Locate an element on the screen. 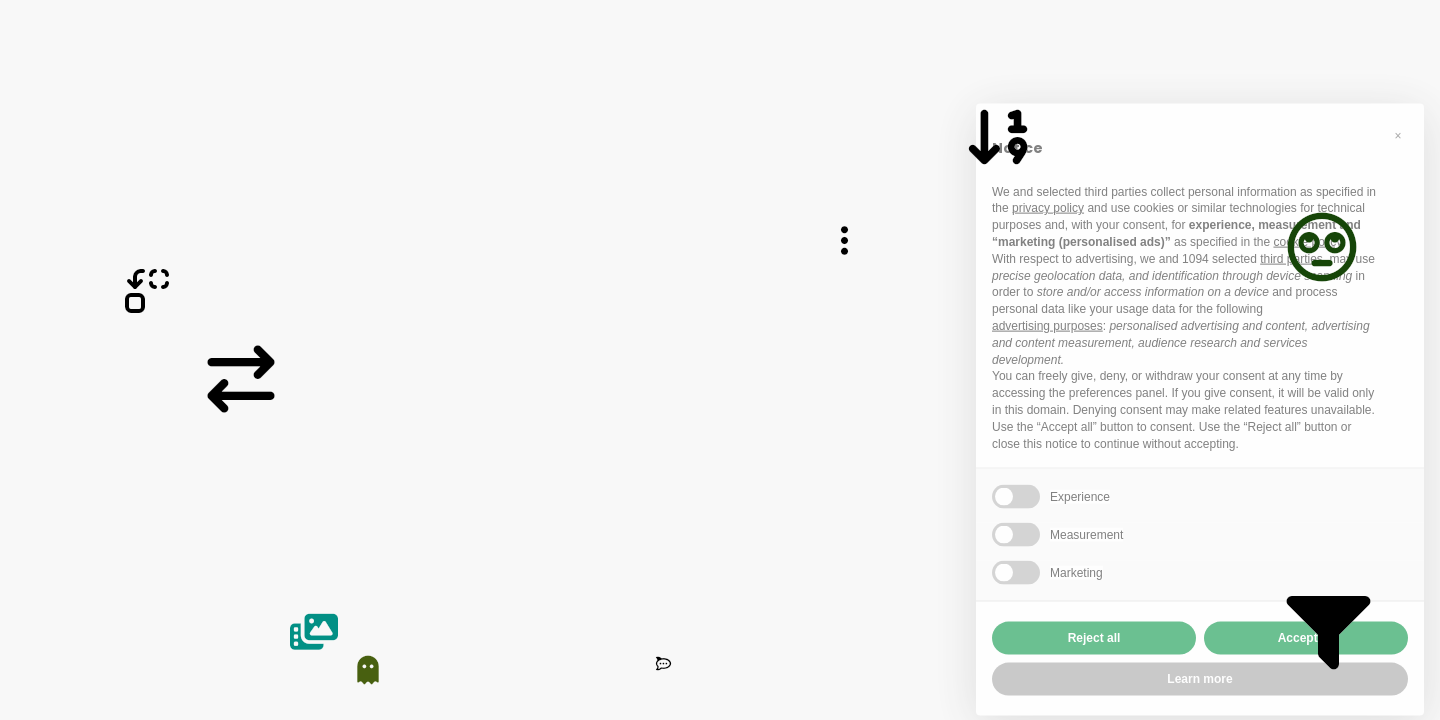  replace or swap an item is located at coordinates (147, 291).